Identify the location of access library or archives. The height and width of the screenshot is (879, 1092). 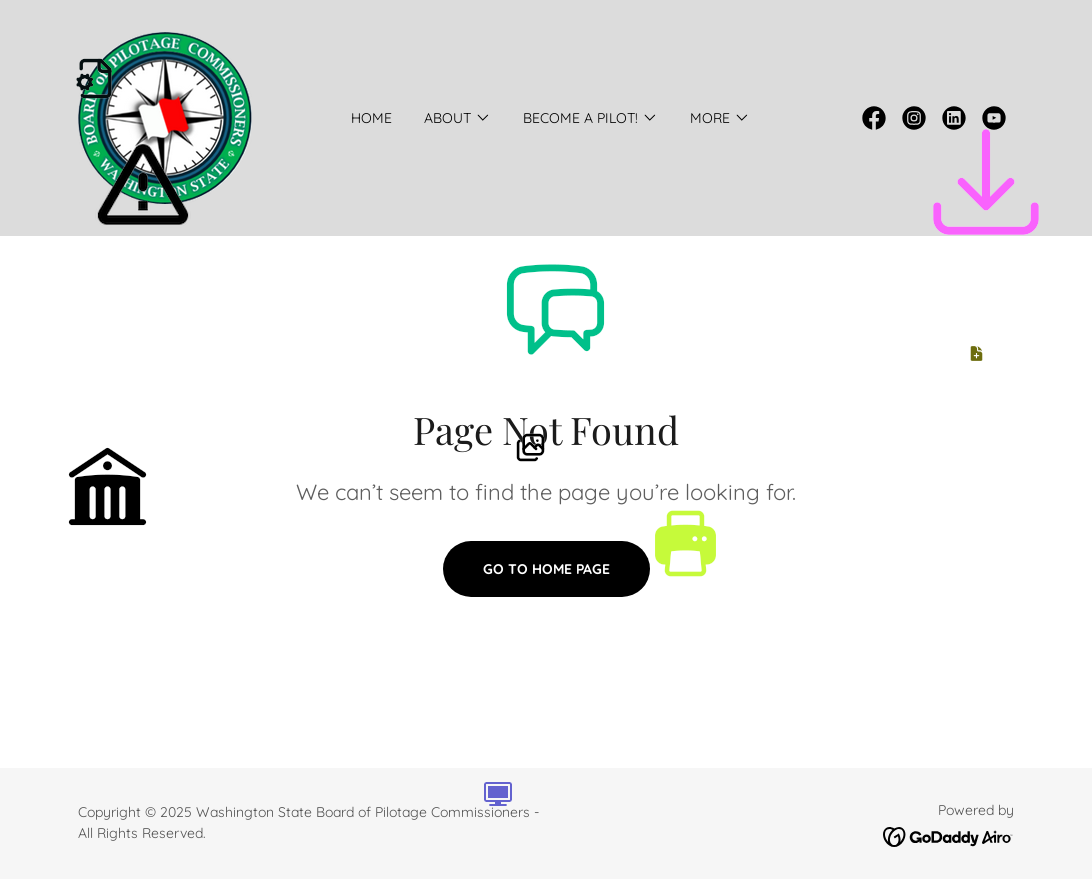
(107, 486).